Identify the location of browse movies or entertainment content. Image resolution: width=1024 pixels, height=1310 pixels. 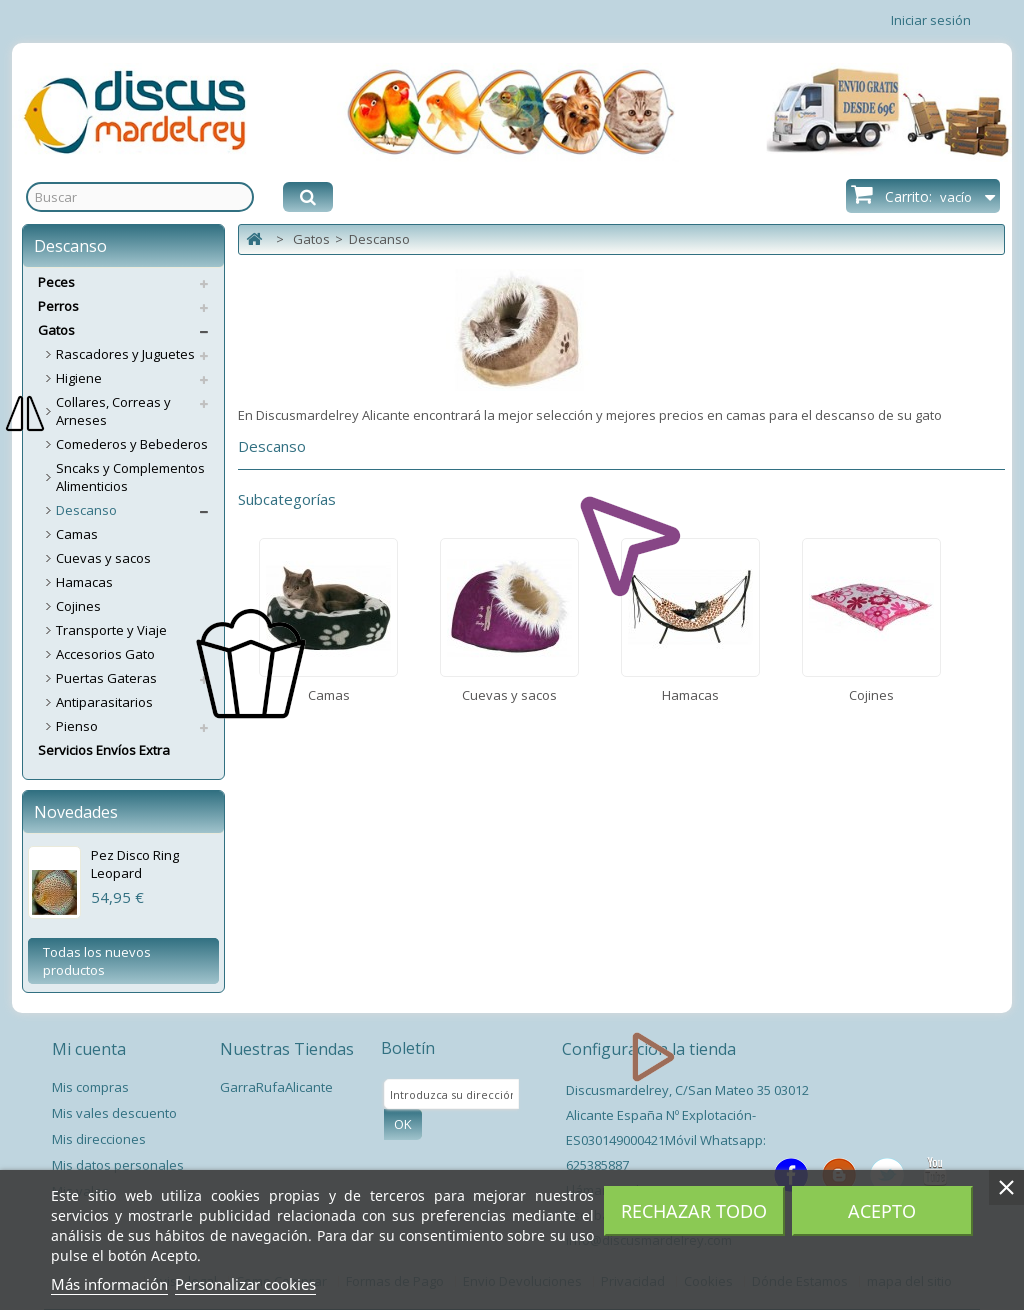
(251, 668).